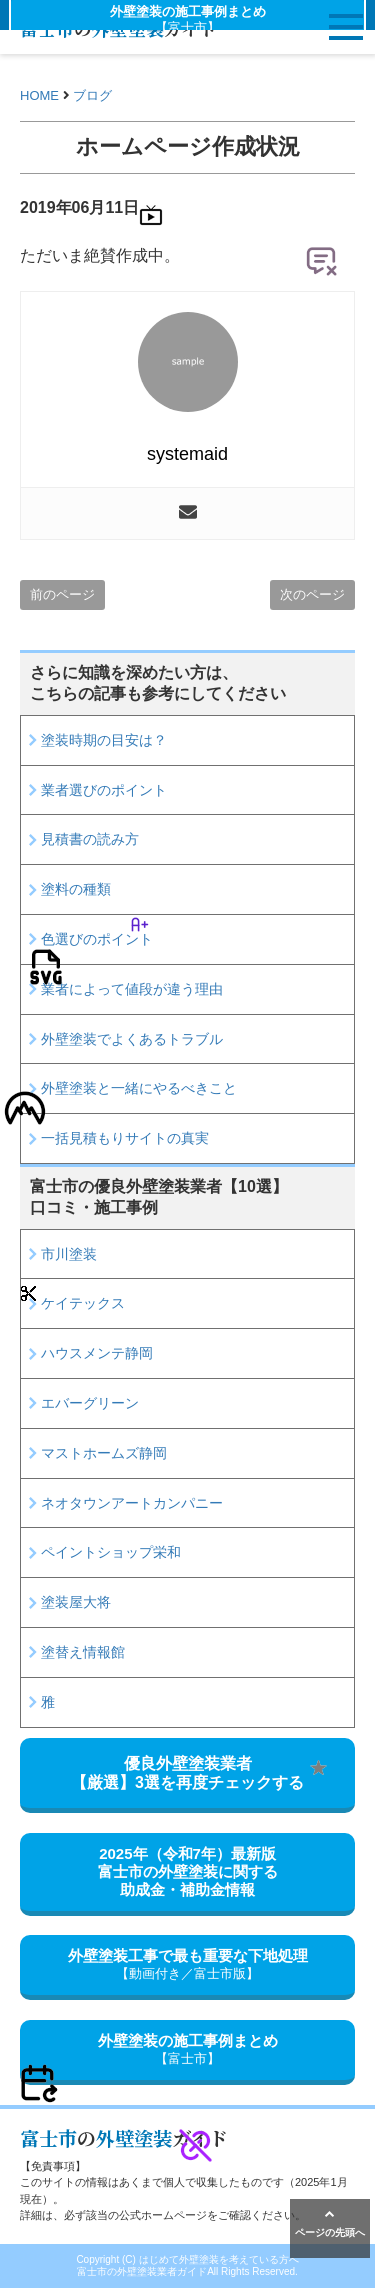  Describe the element at coordinates (25, 1108) in the screenshot. I see `connect to NordVPN` at that location.